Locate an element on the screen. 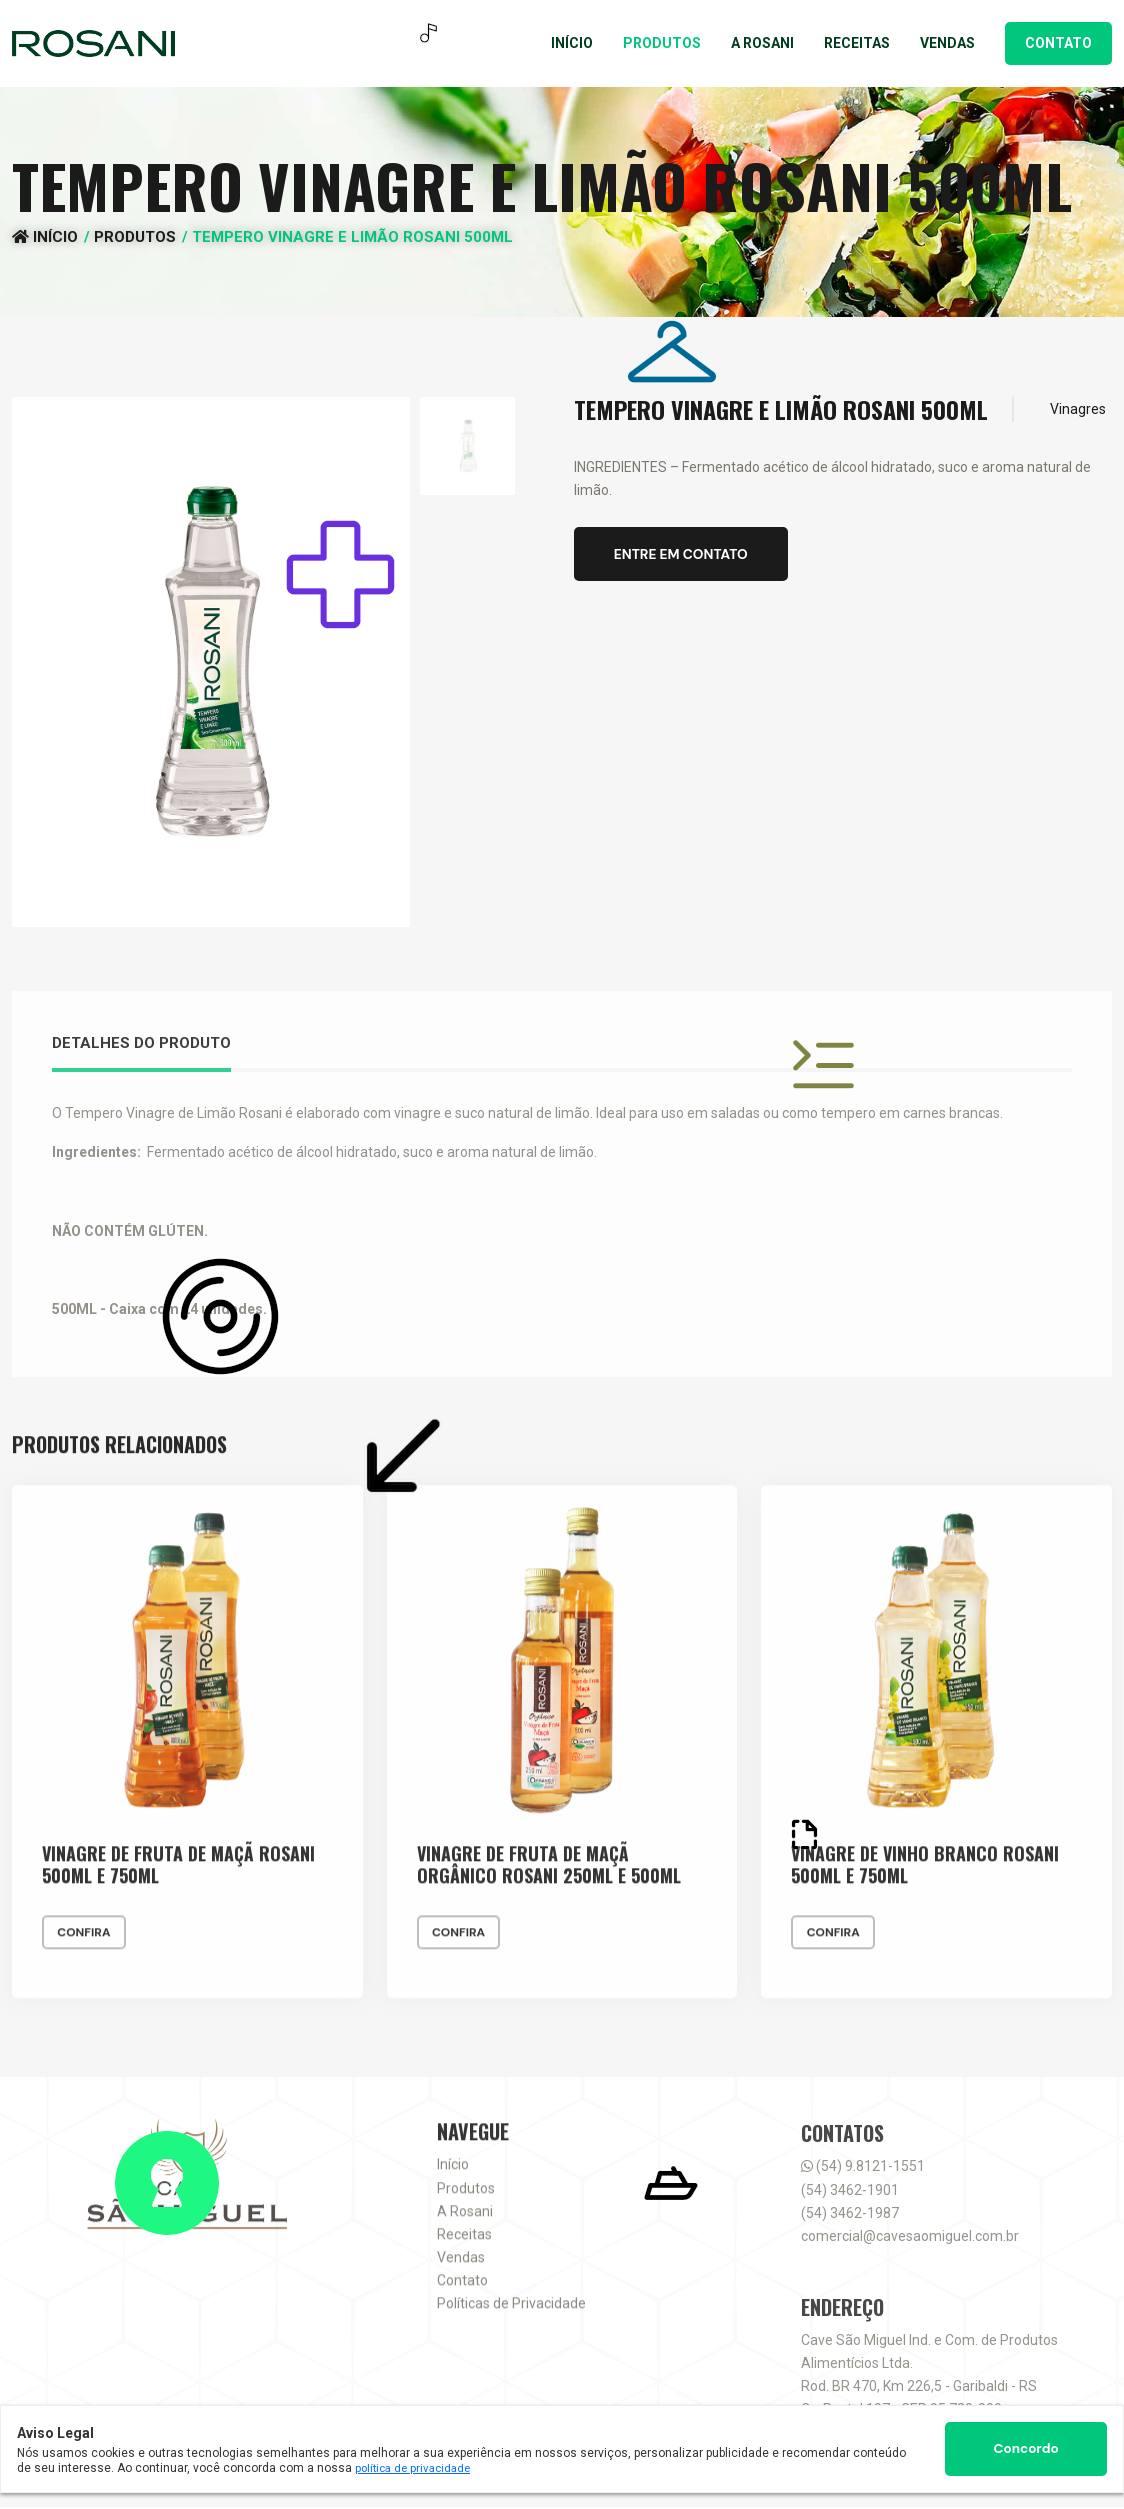  indicates an incoming call was received is located at coordinates (402, 1457).